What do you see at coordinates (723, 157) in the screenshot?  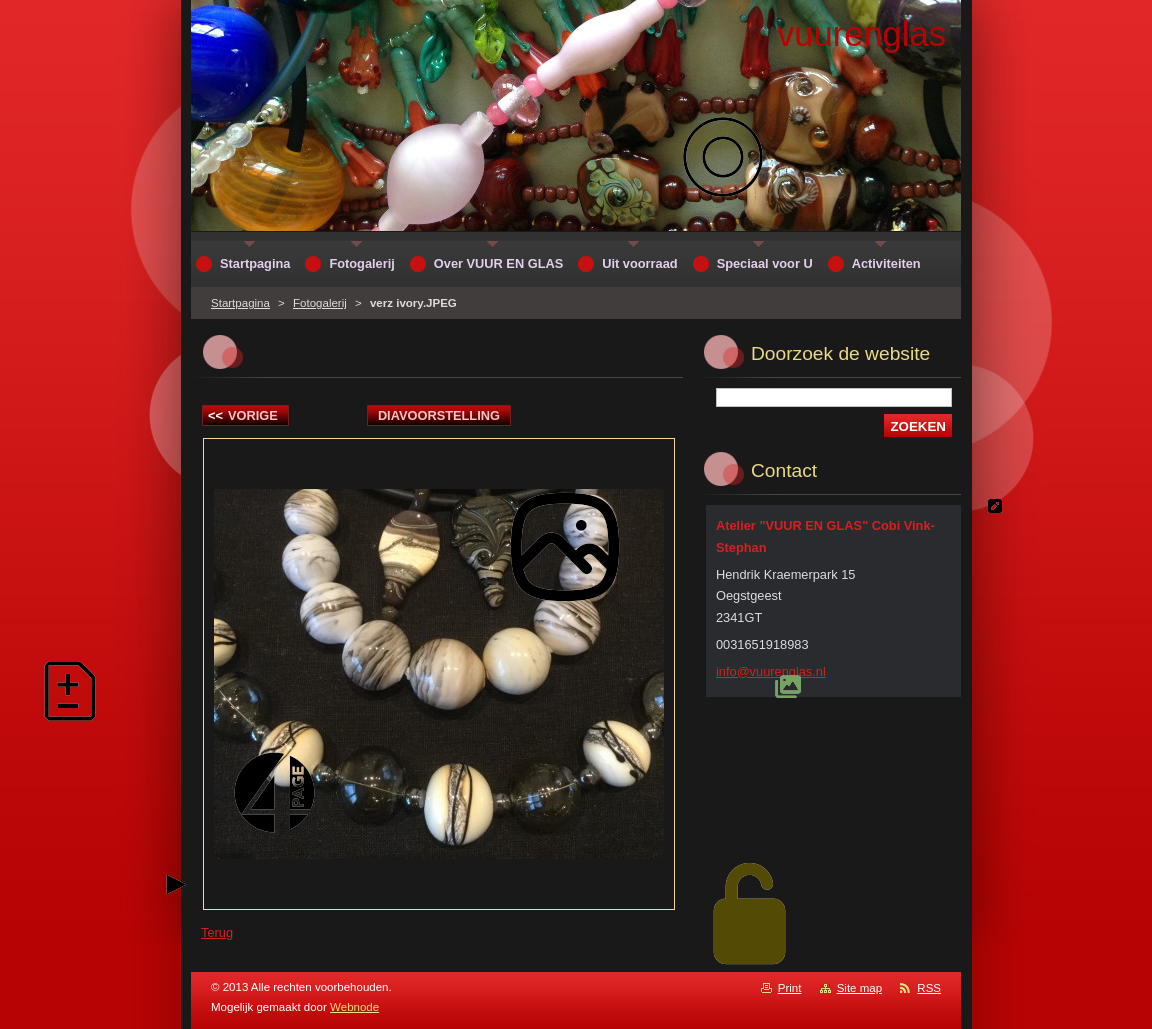 I see `unselected radio button option` at bounding box center [723, 157].